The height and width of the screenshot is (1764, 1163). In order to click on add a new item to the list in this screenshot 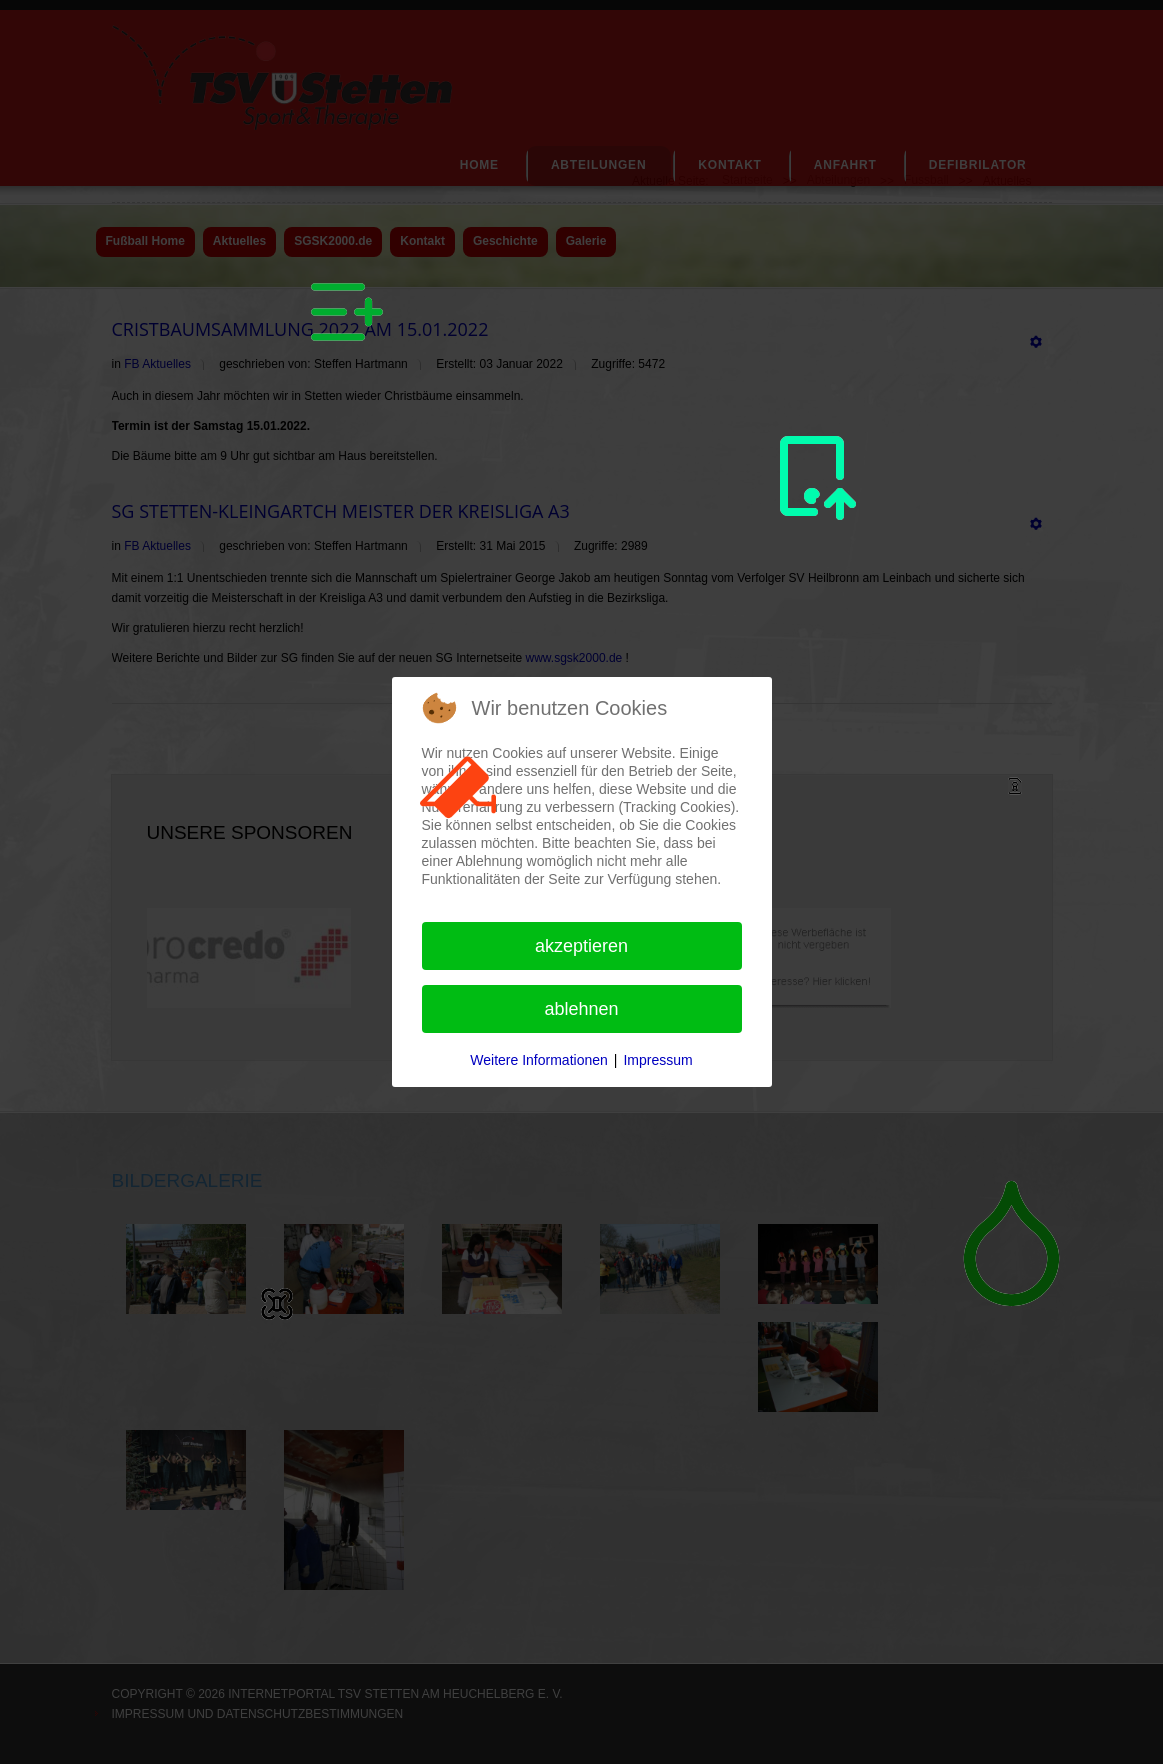, I will do `click(347, 312)`.